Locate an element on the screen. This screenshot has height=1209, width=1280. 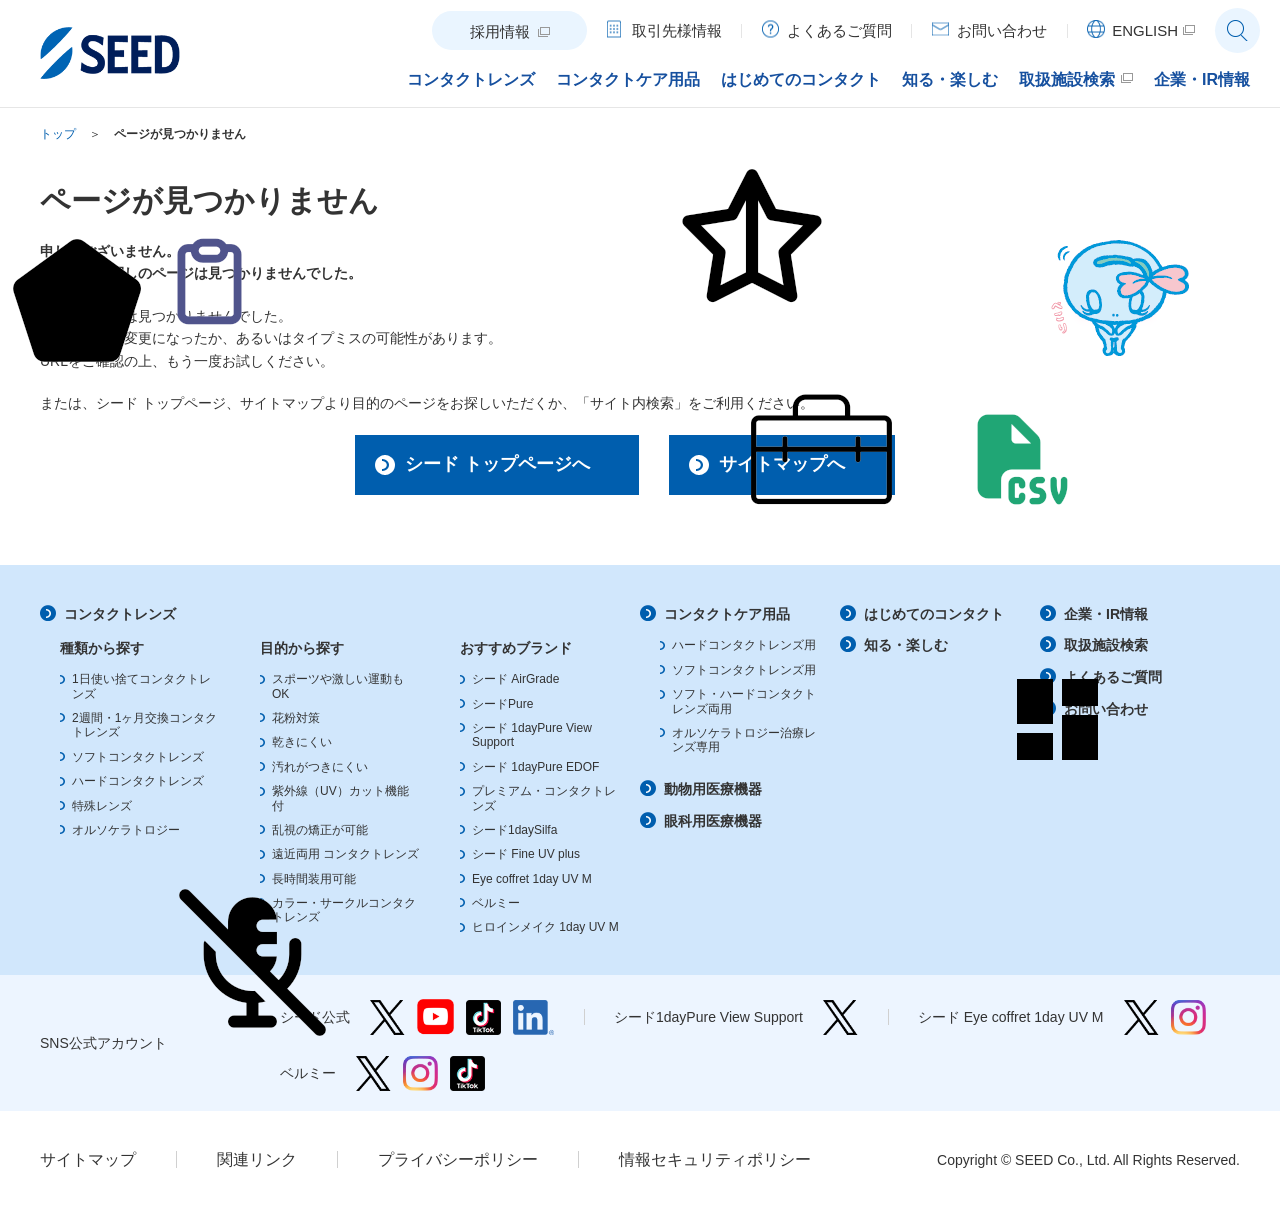
copy to clipboard is located at coordinates (209, 281).